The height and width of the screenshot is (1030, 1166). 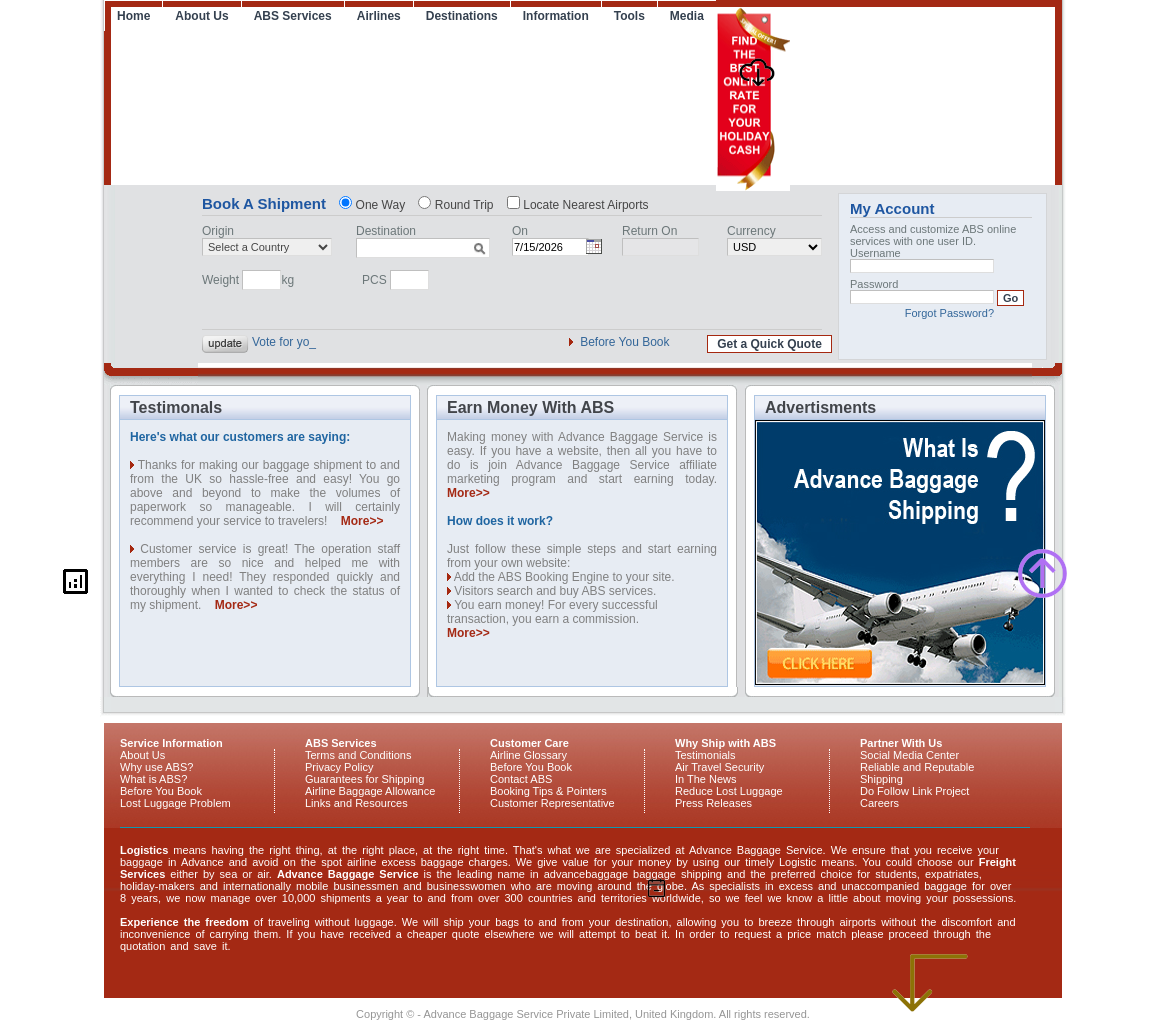 I want to click on go back and down in navigation, so click(x=927, y=977).